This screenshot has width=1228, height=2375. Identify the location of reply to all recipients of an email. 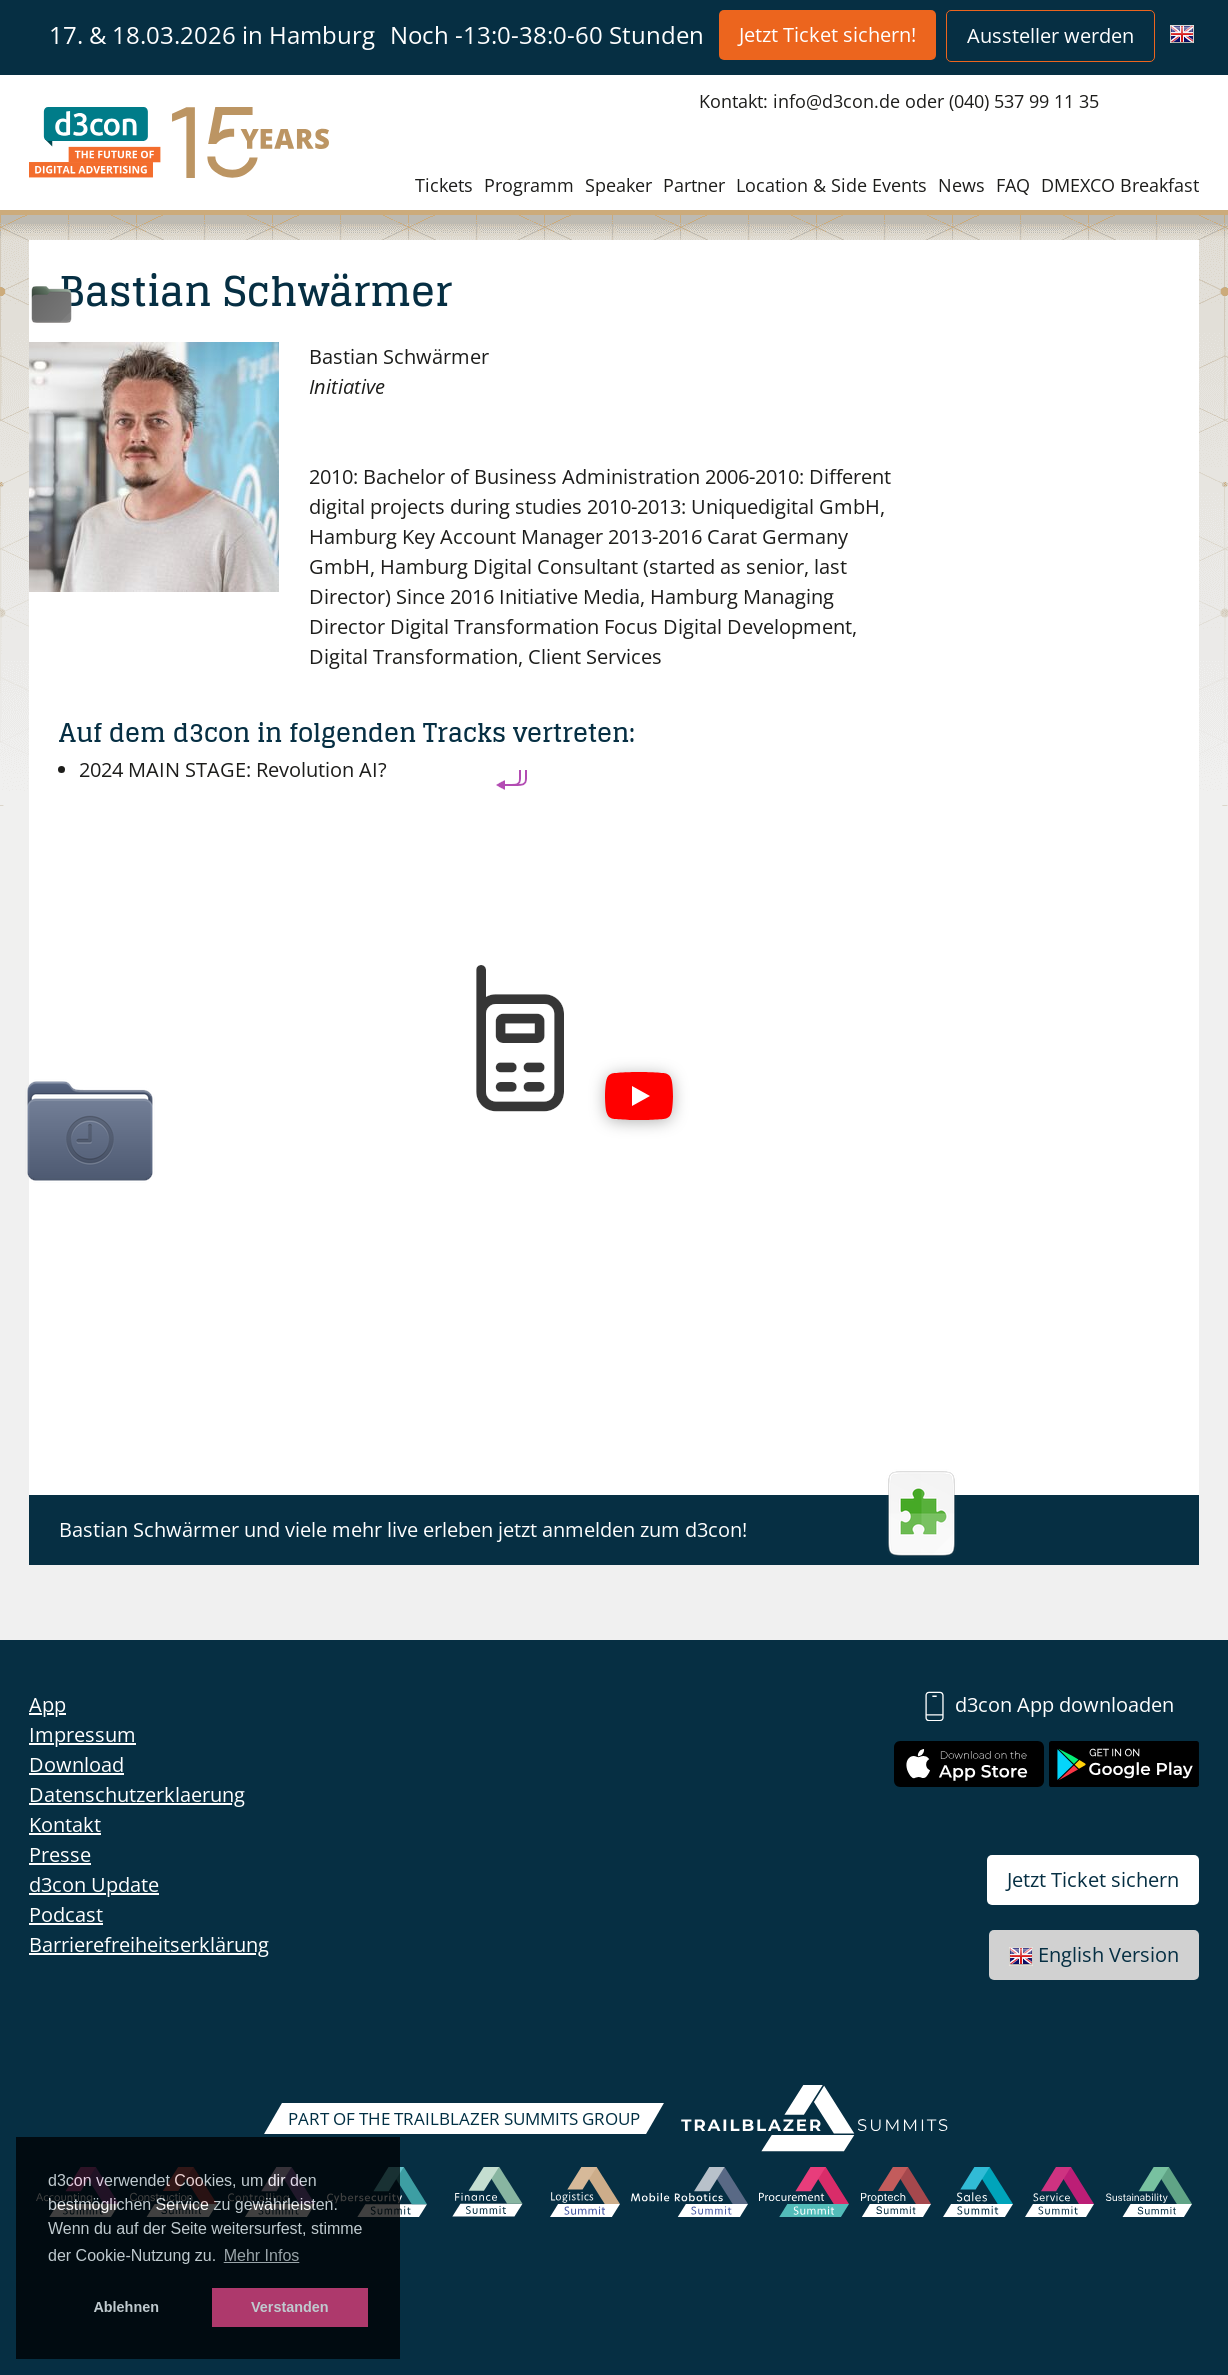
(511, 778).